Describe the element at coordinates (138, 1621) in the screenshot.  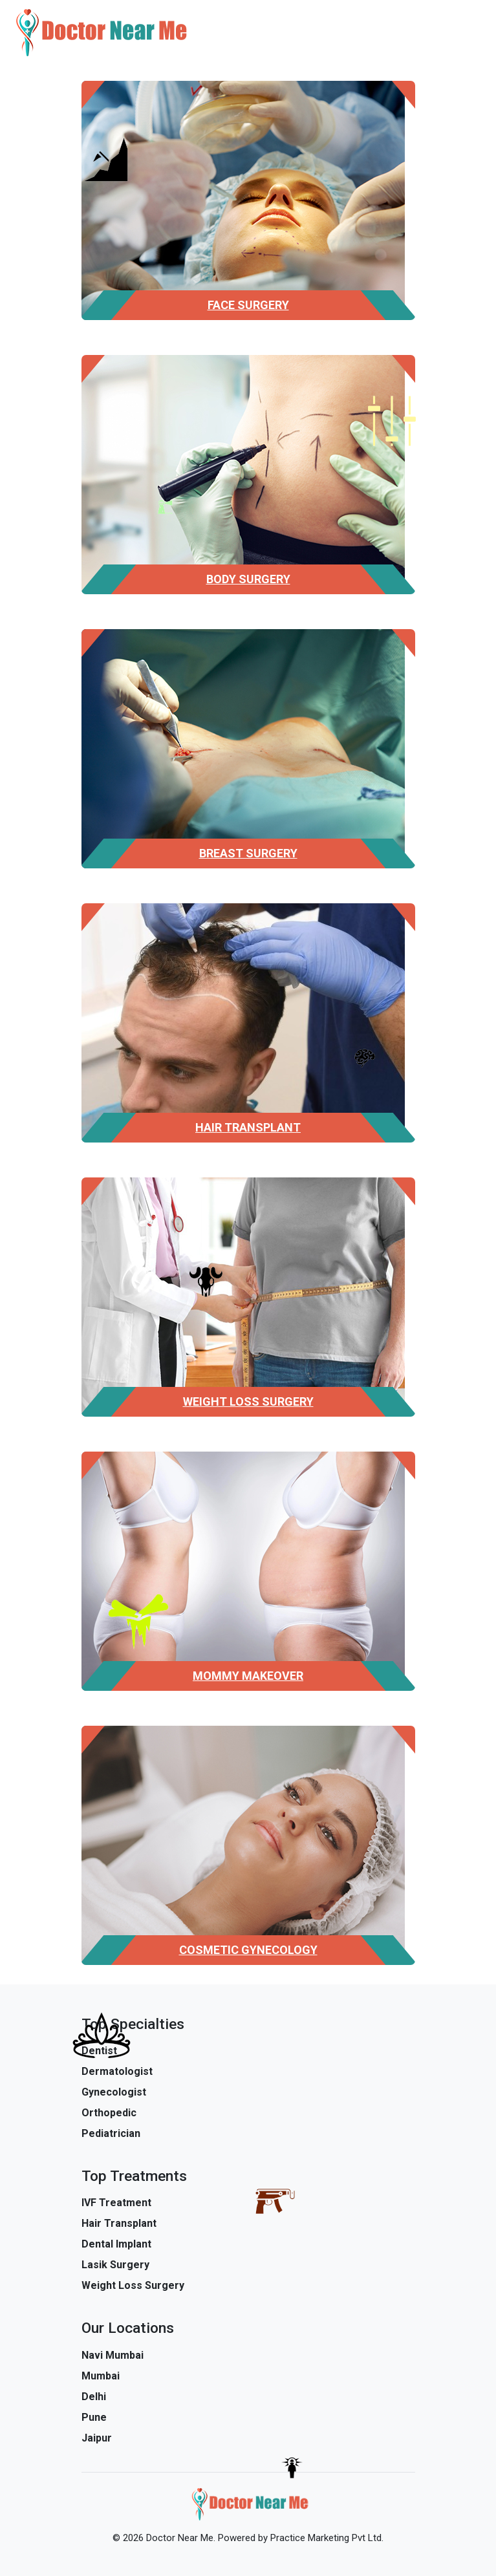
I see `activate a life-drain or vampiric ability` at that location.